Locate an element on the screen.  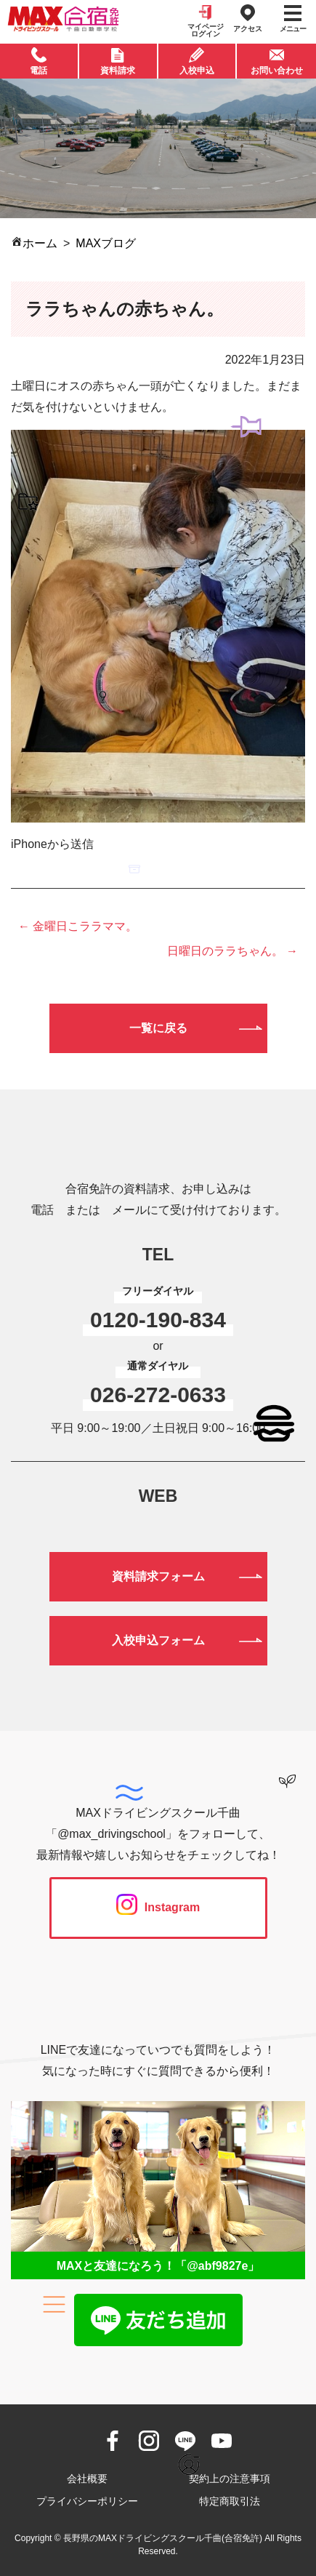
view plant care or gardening features is located at coordinates (287, 1780).